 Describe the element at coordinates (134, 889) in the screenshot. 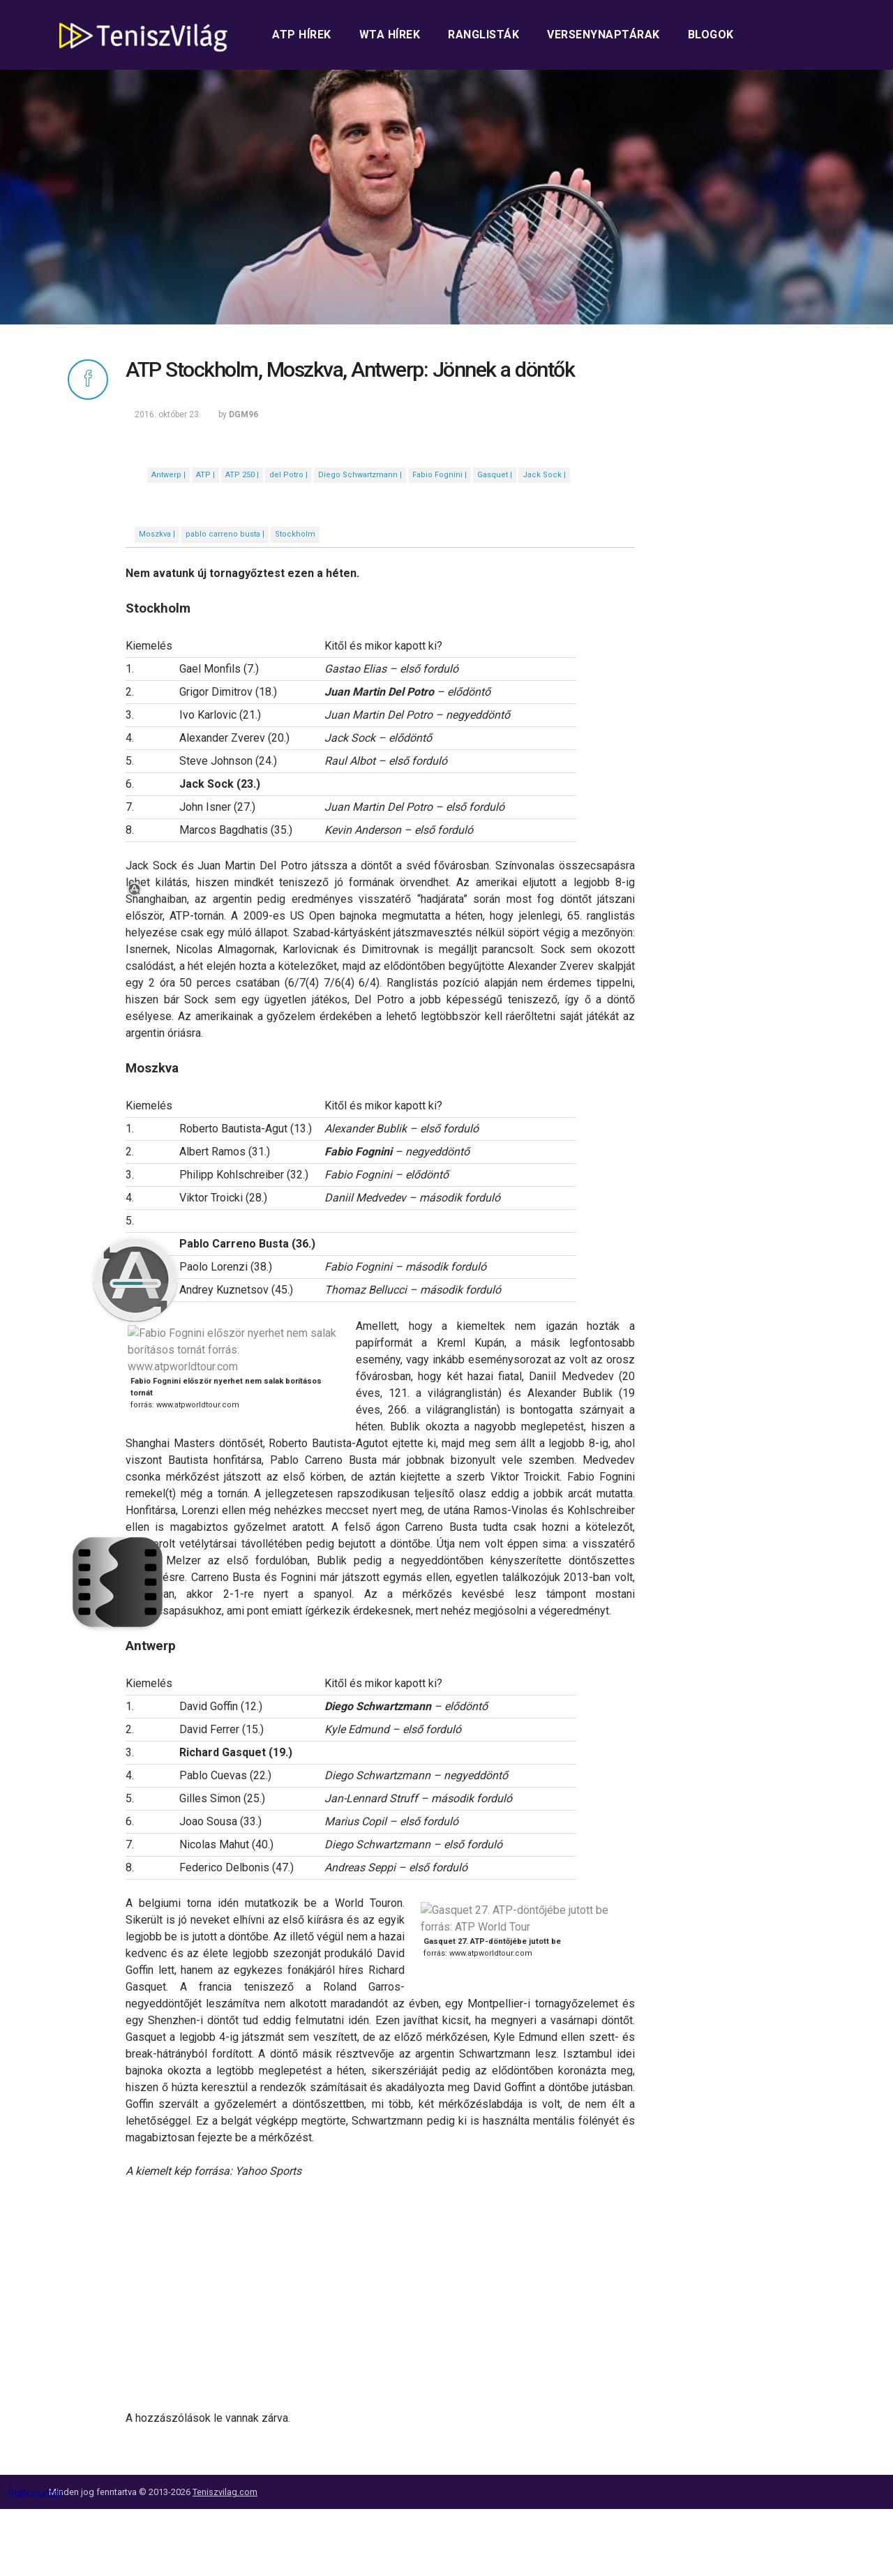

I see `check for system software updates` at that location.